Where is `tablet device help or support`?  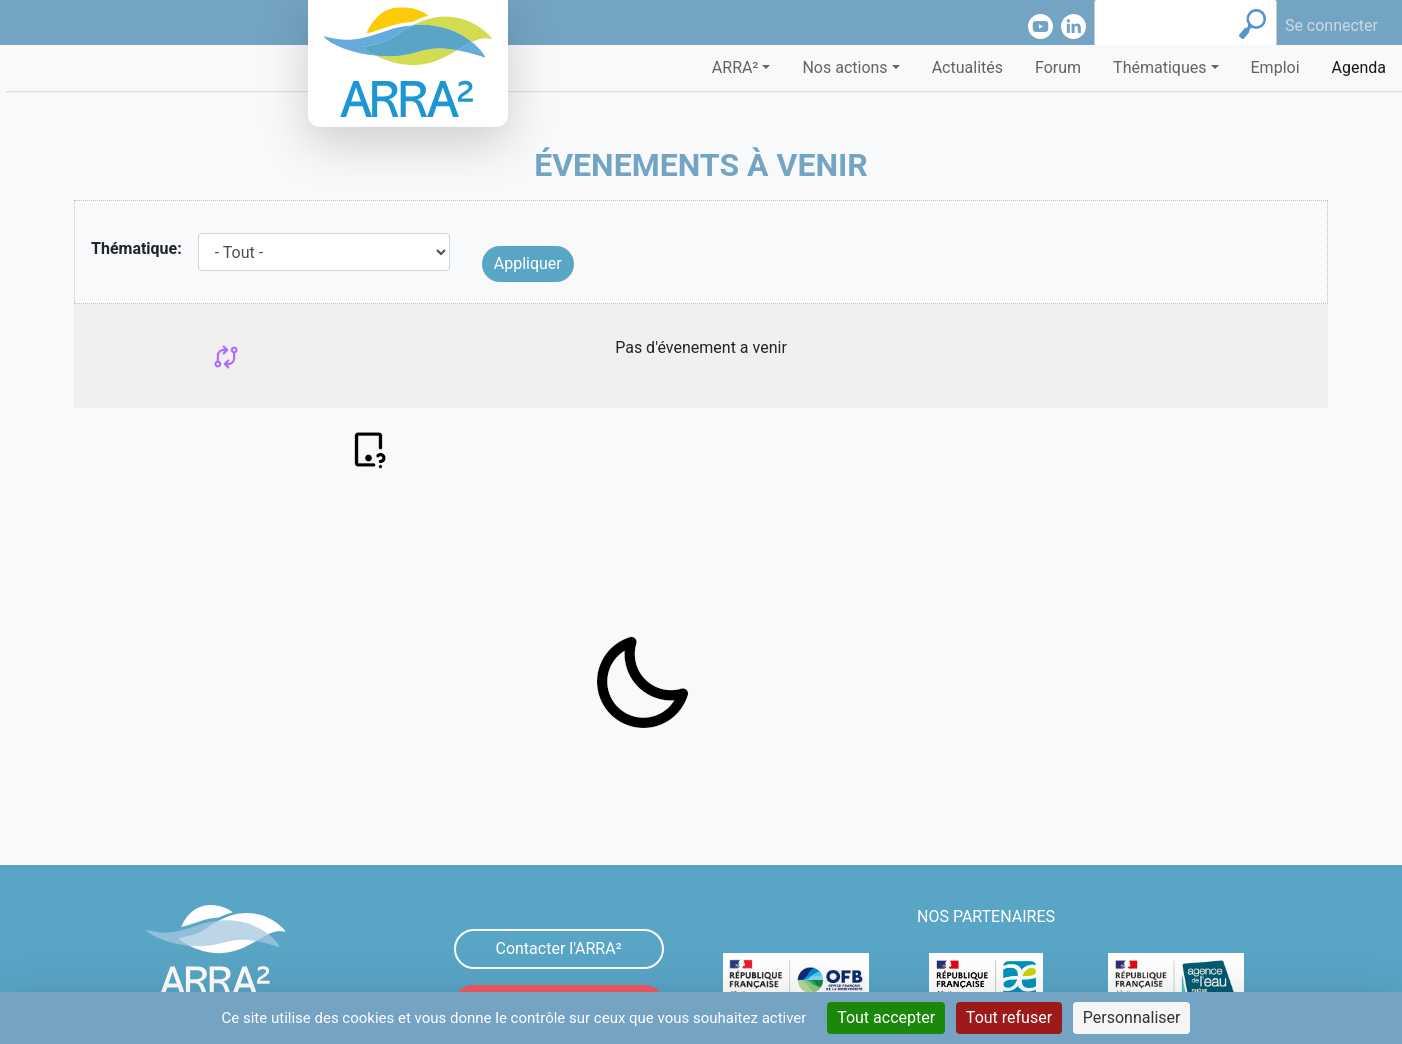 tablet device help or support is located at coordinates (368, 449).